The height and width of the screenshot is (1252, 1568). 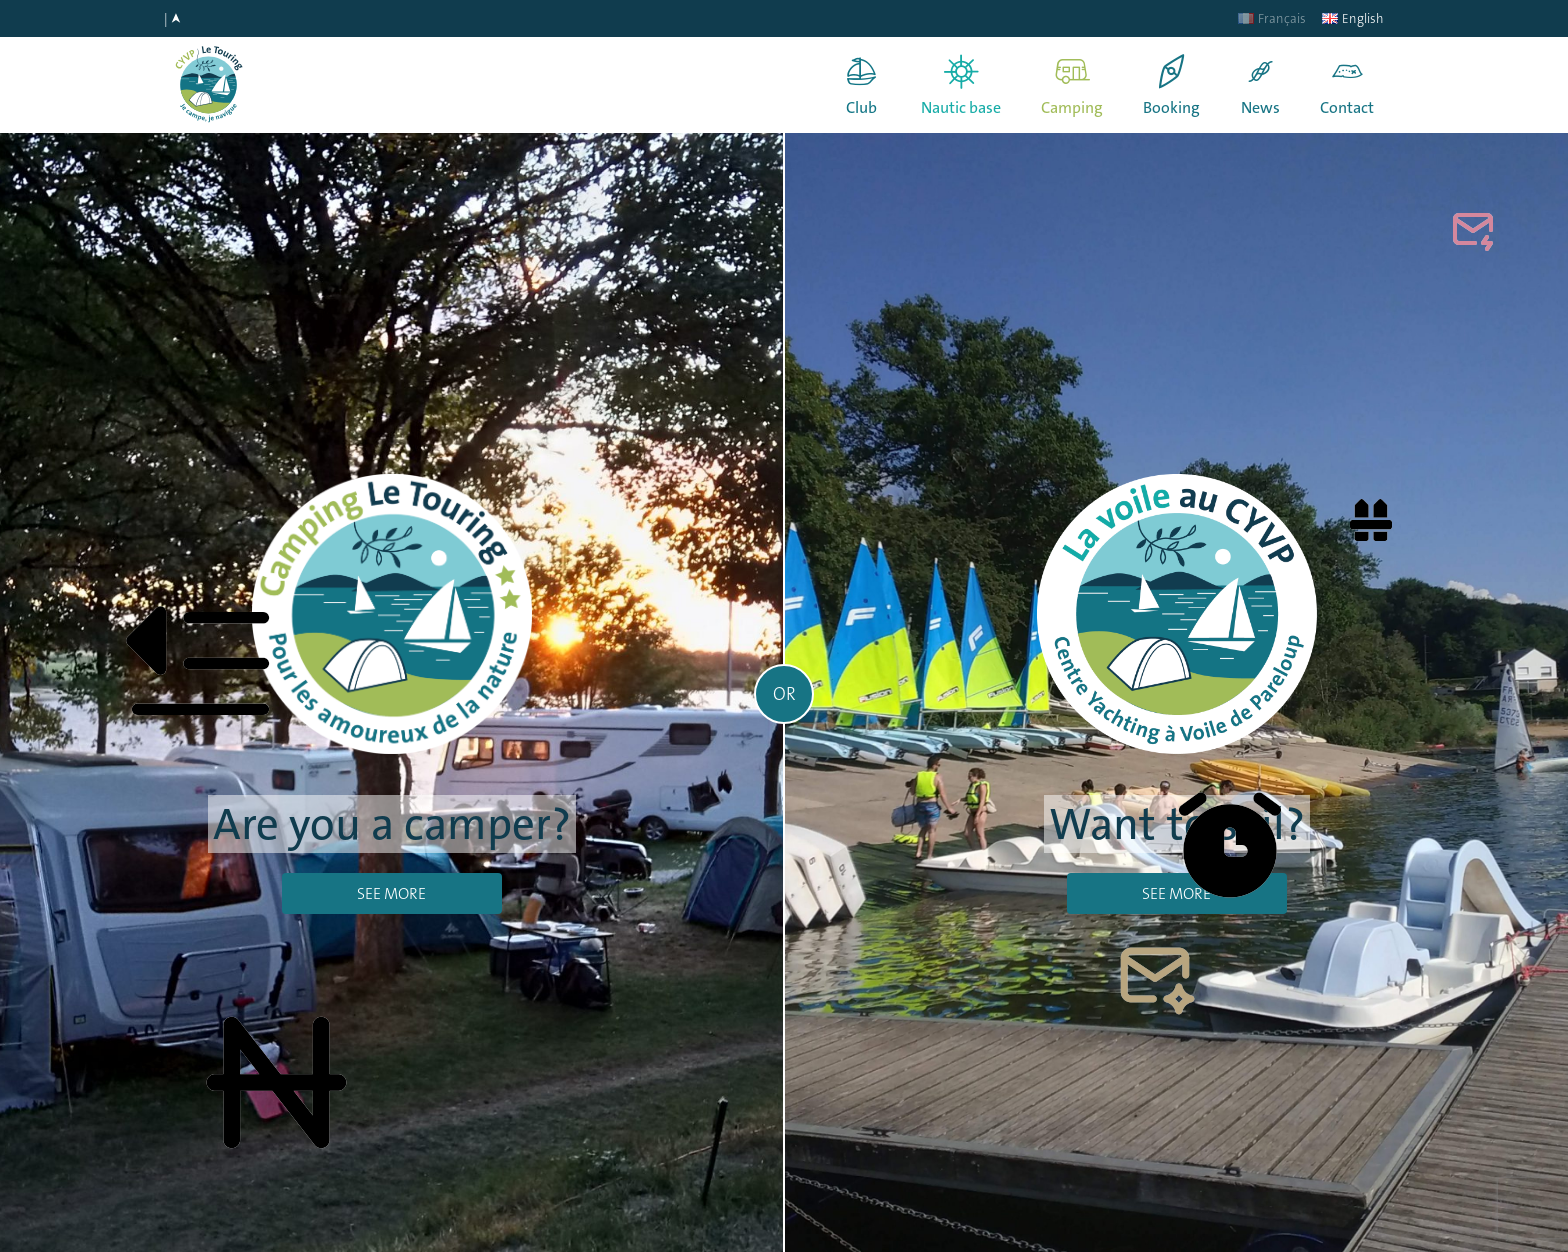 I want to click on send message with high priority, so click(x=1473, y=229).